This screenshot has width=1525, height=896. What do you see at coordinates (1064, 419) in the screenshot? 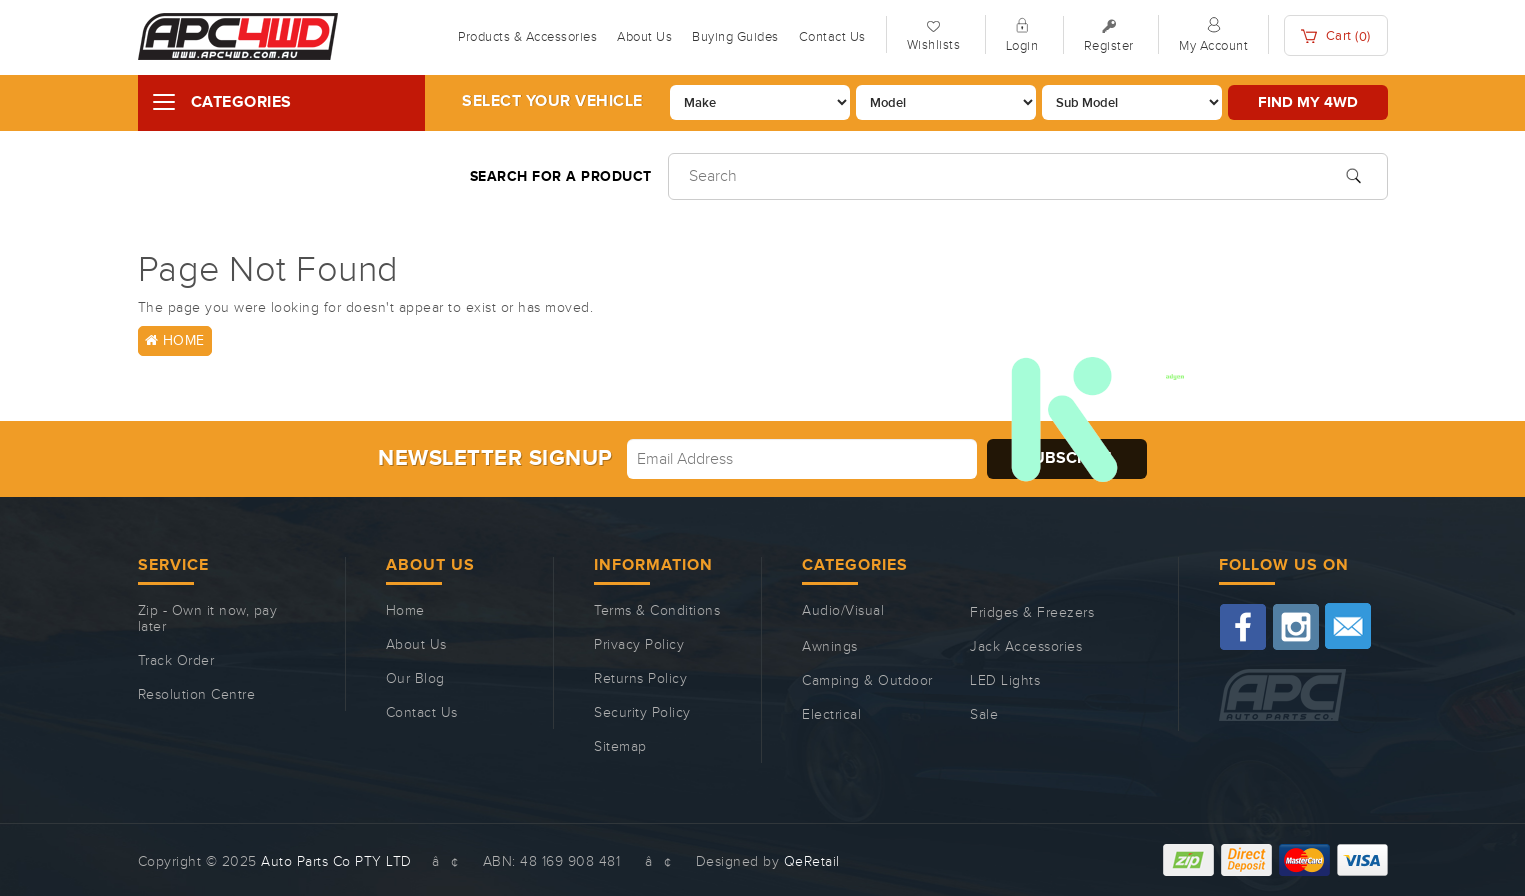
I see `kaios mobile operating system logo` at bounding box center [1064, 419].